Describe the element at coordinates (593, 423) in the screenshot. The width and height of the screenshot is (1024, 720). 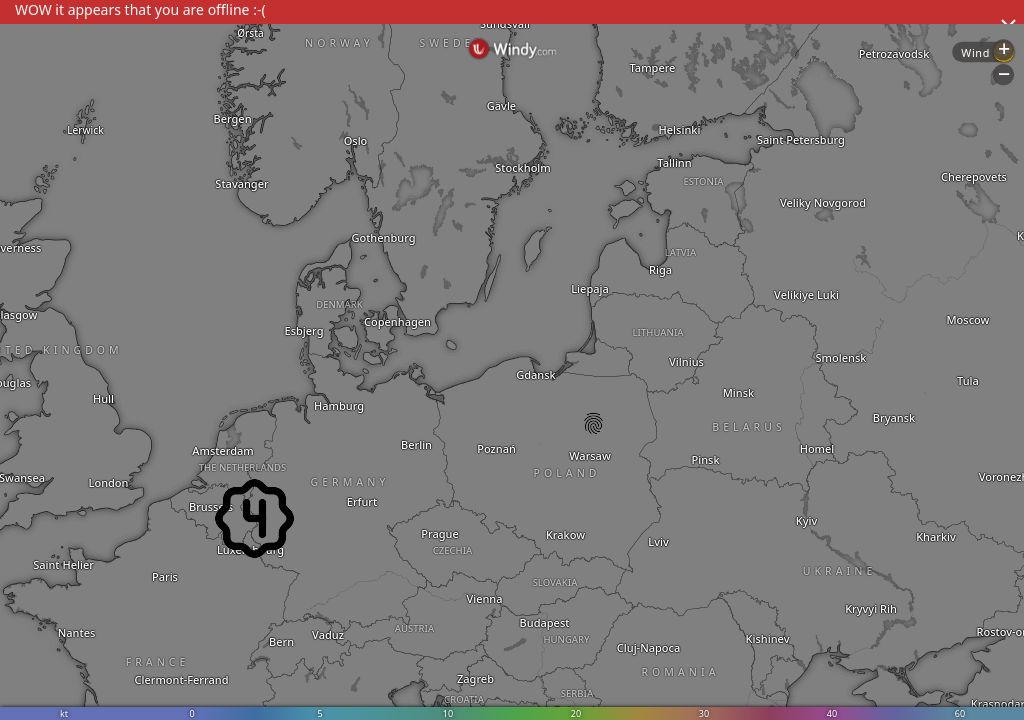
I see `authenticate with fingerprint` at that location.